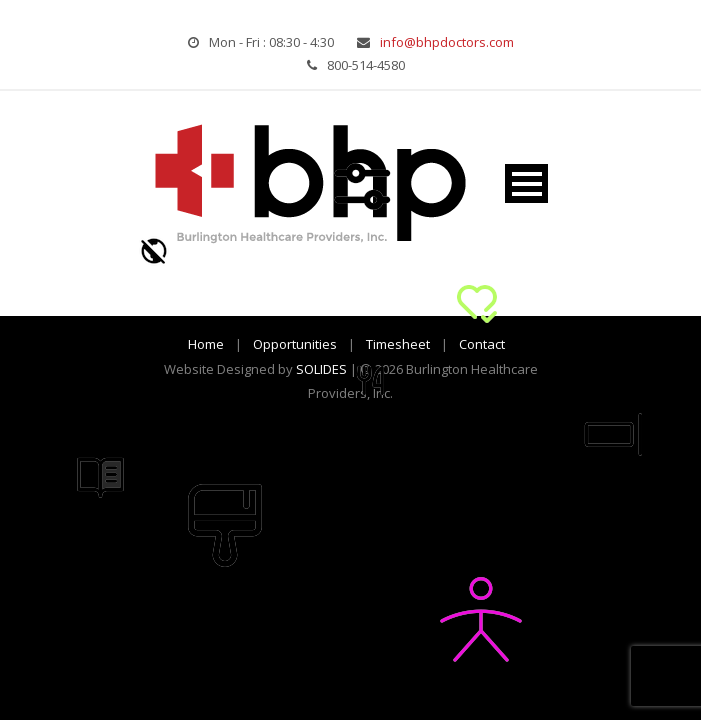 The image size is (701, 720). Describe the element at coordinates (154, 251) in the screenshot. I see `disable public visibility` at that location.